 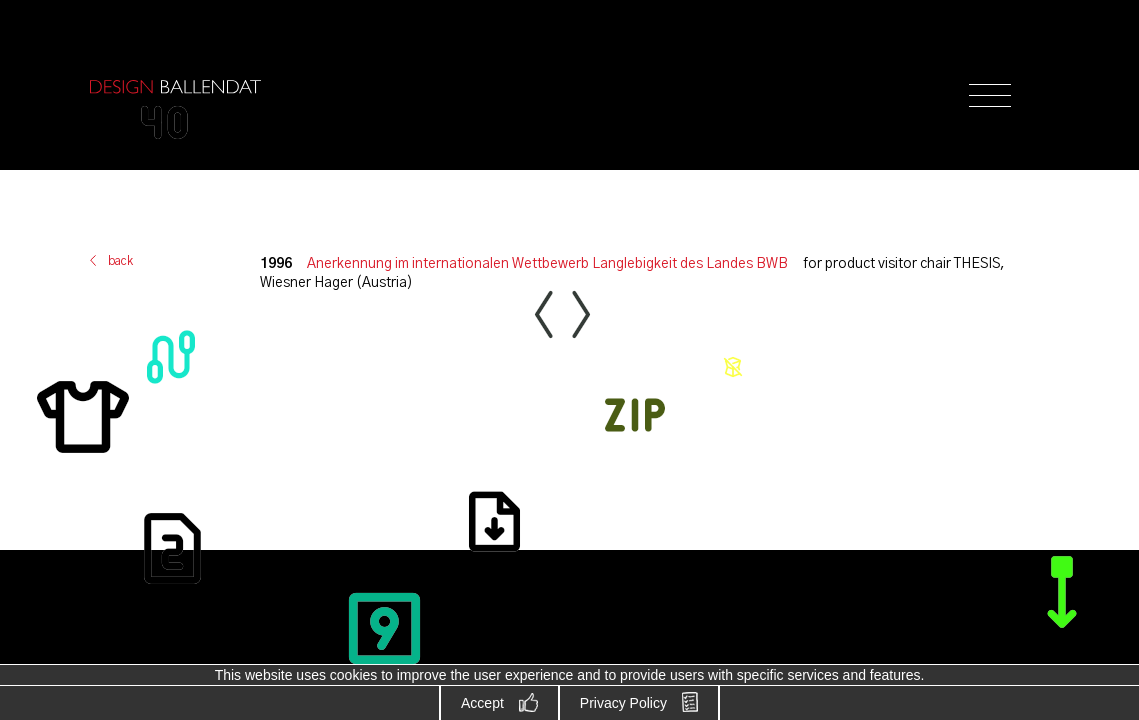 I want to click on compress files into a zip archive, so click(x=635, y=415).